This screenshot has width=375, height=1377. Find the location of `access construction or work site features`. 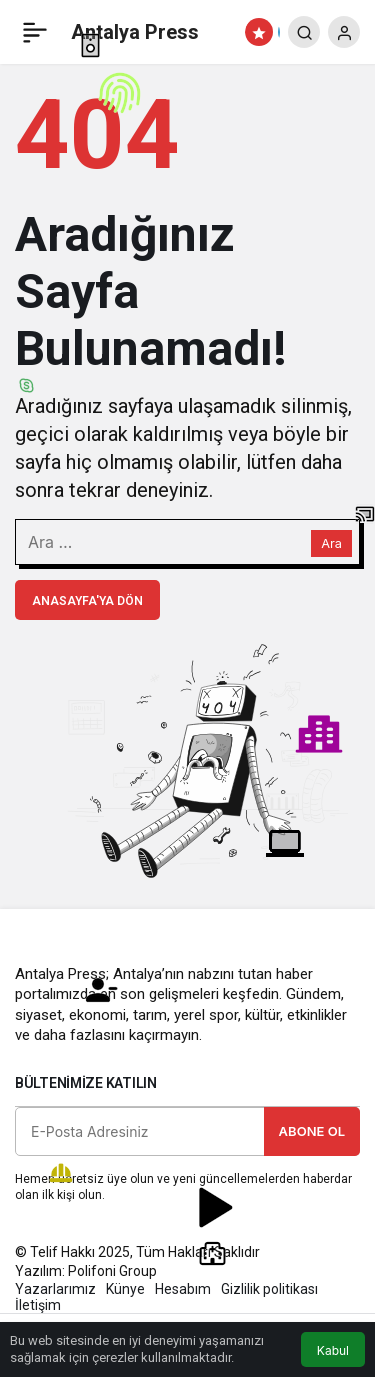

access construction or work site features is located at coordinates (61, 1174).